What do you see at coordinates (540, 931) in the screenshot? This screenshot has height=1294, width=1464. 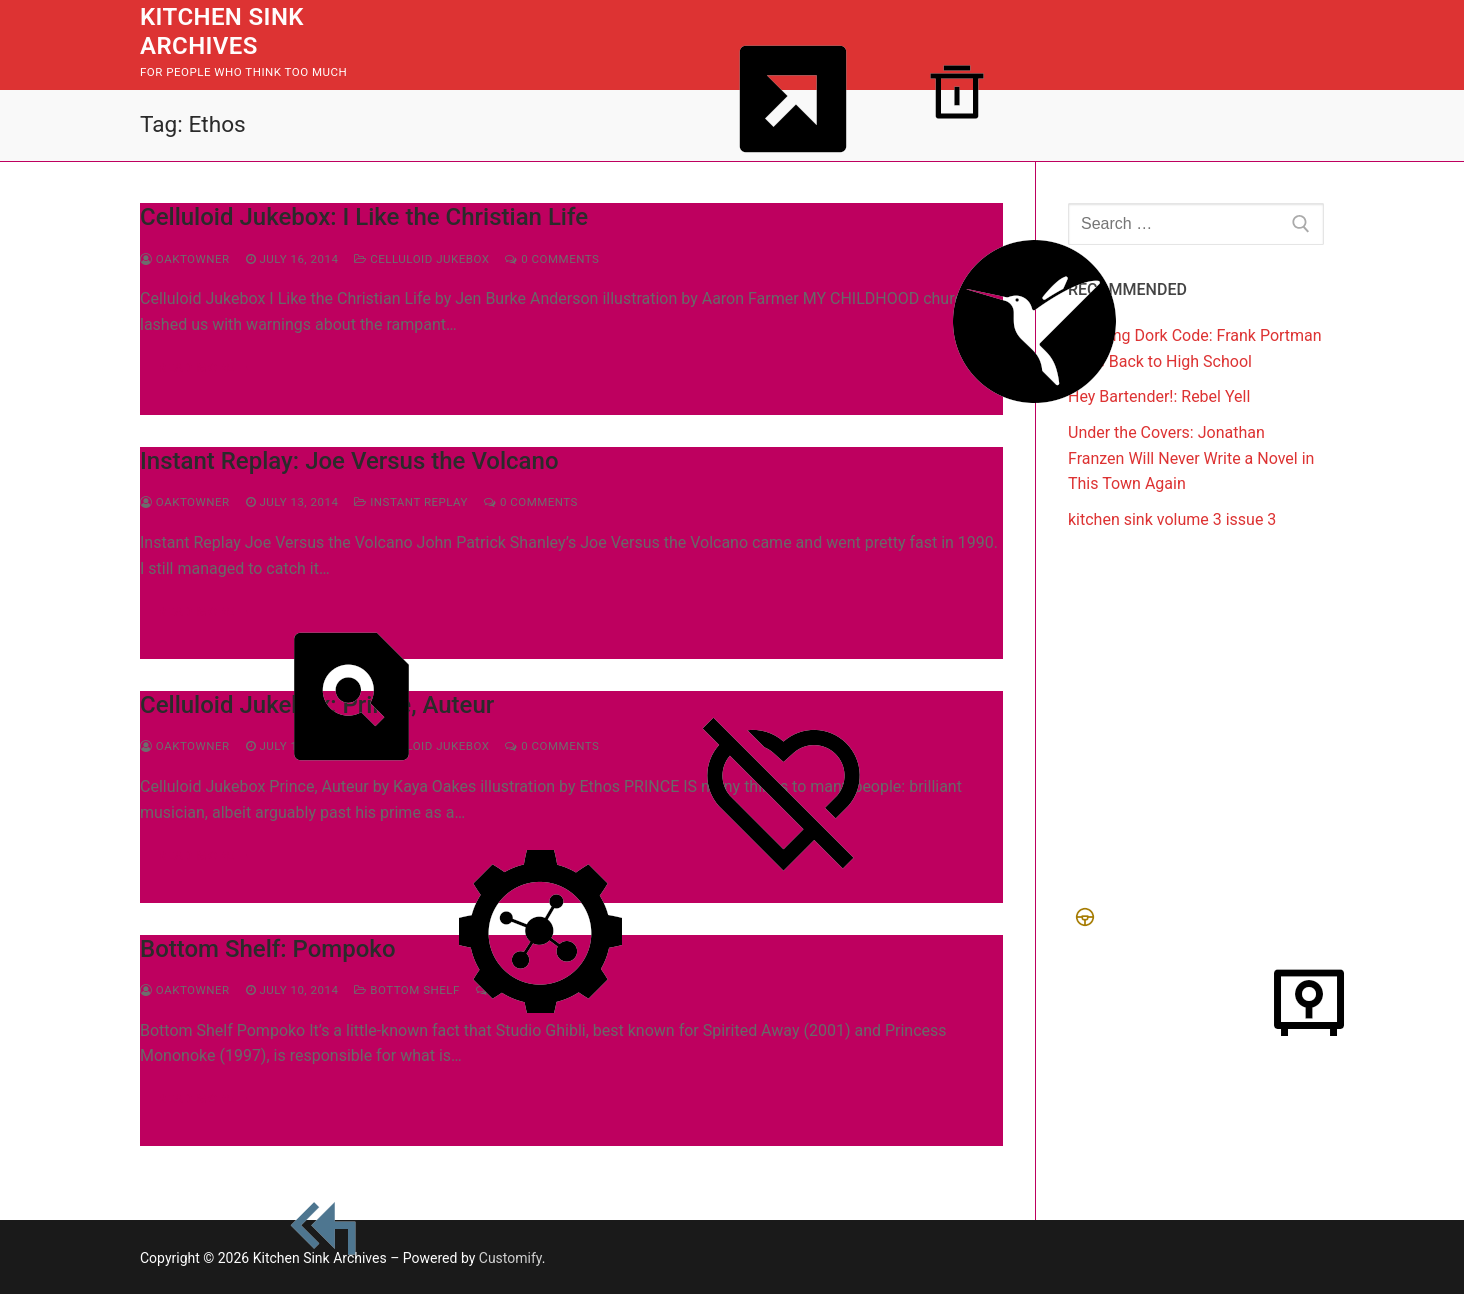 I see `SVGO tool or SVG optimization settings` at bounding box center [540, 931].